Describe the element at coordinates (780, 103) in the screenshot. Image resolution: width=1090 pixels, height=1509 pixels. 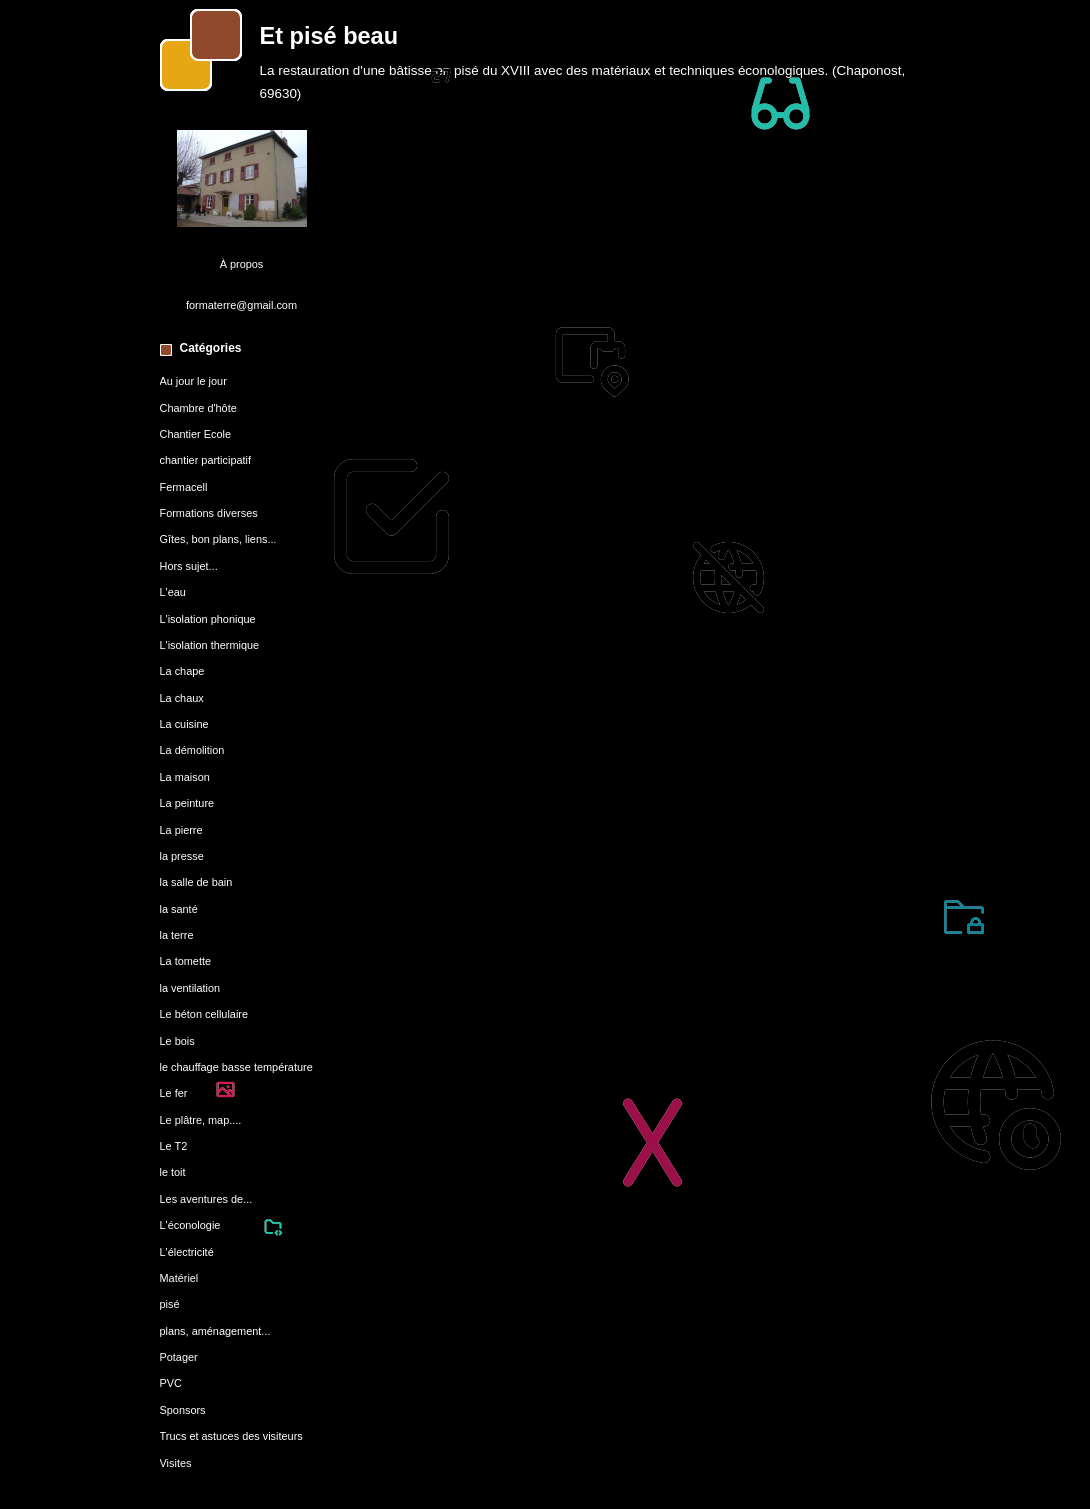
I see `view or access reading mode` at that location.